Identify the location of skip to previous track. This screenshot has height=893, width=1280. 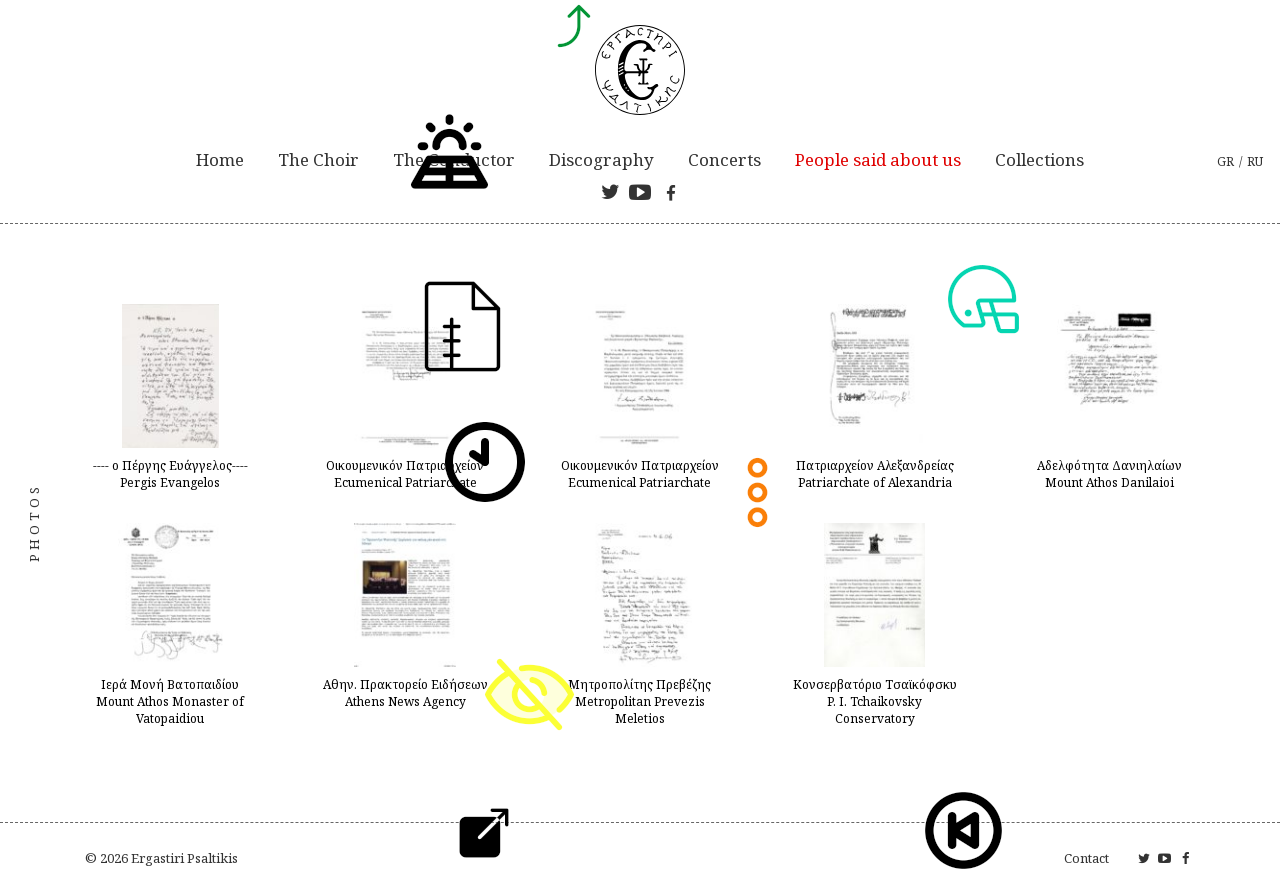
(963, 830).